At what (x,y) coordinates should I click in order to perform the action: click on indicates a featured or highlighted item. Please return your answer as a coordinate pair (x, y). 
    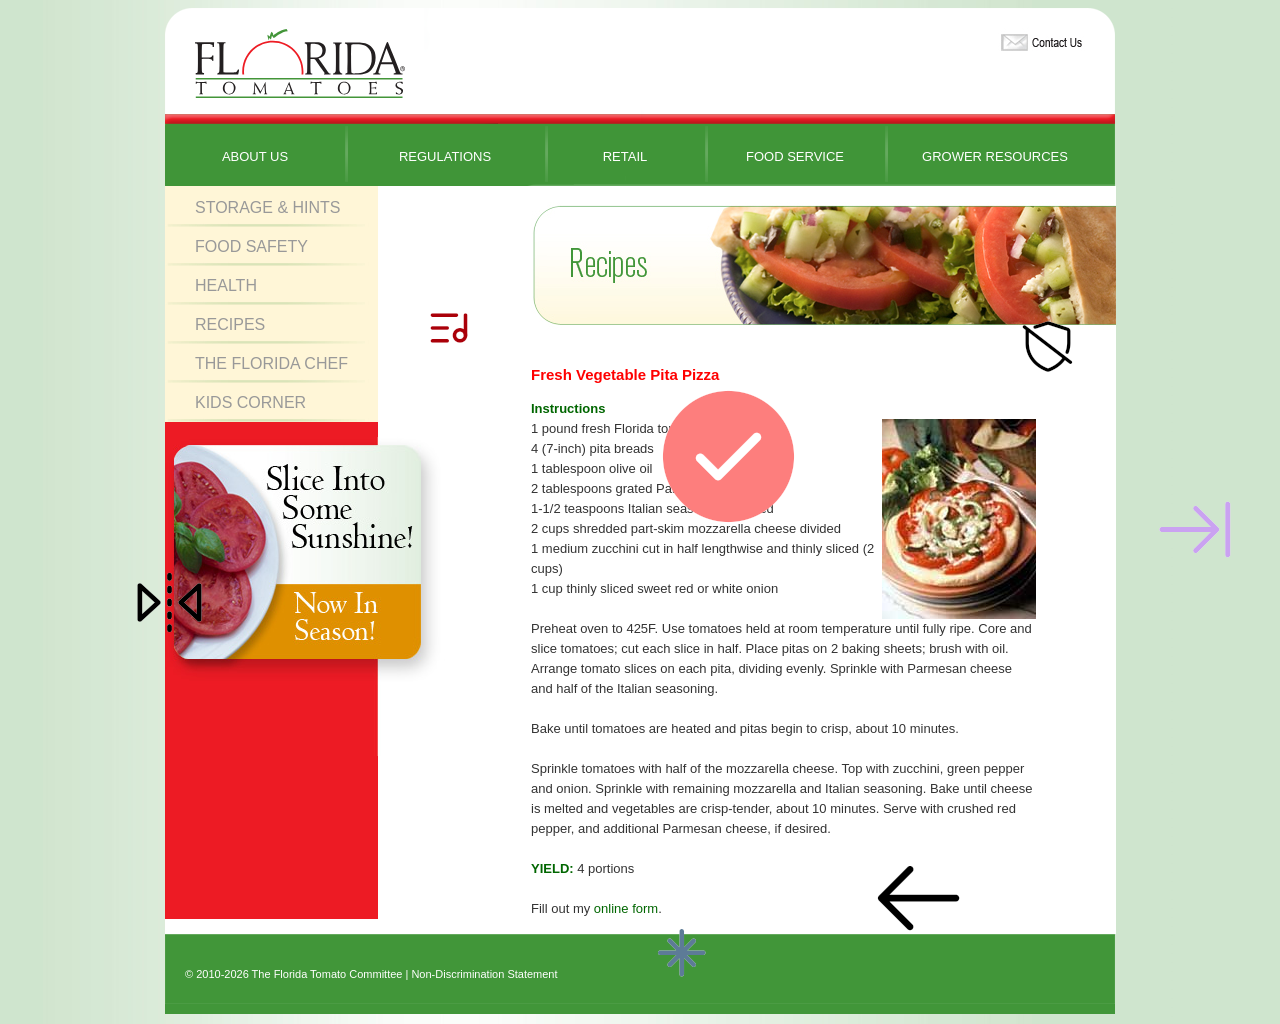
    Looking at the image, I should click on (682, 953).